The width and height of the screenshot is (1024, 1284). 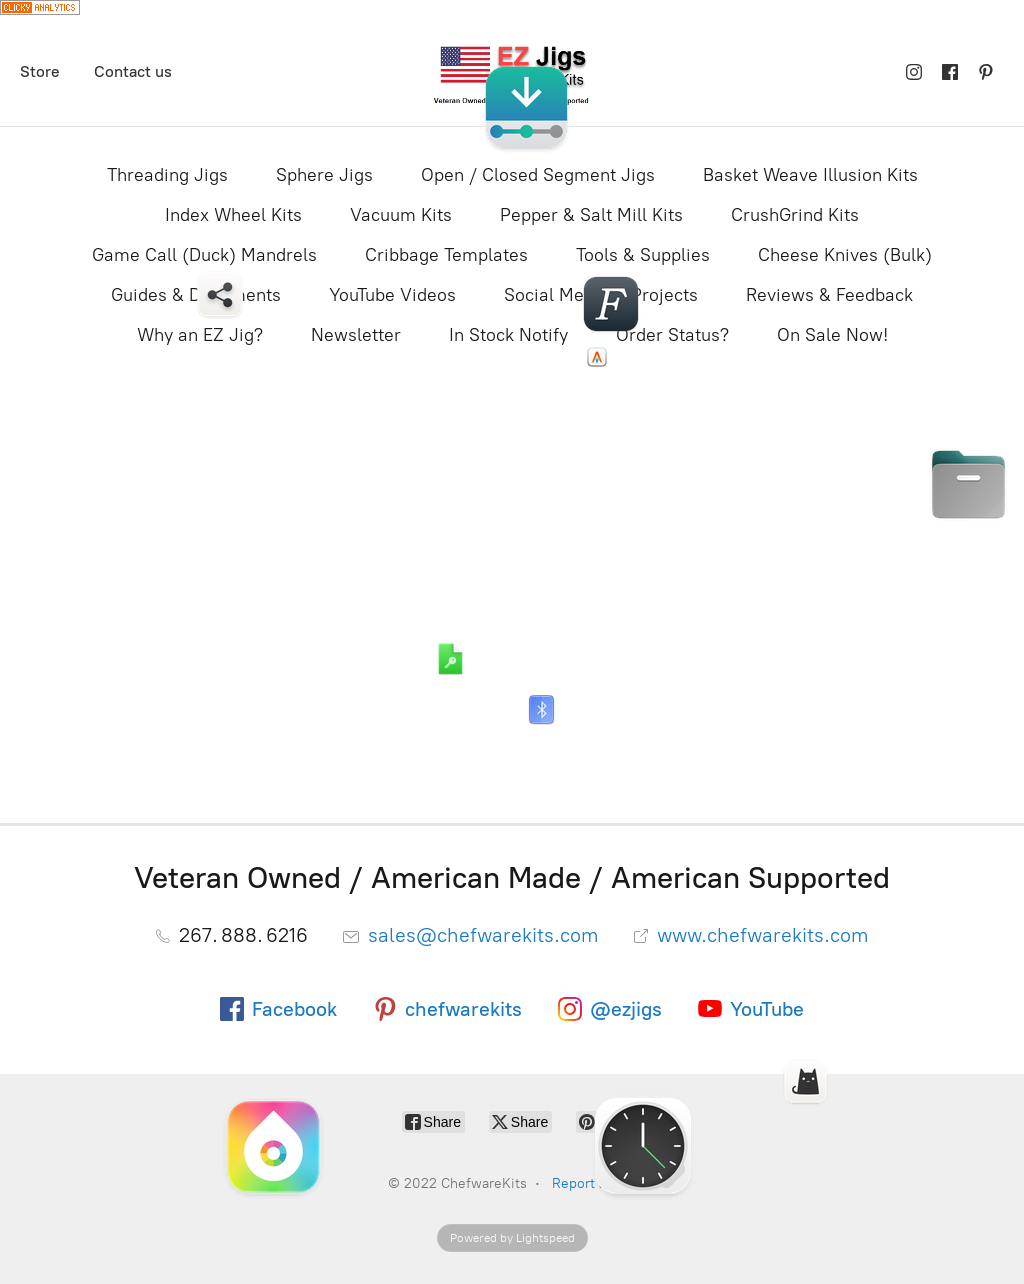 What do you see at coordinates (611, 304) in the screenshot?
I see `open font management app` at bounding box center [611, 304].